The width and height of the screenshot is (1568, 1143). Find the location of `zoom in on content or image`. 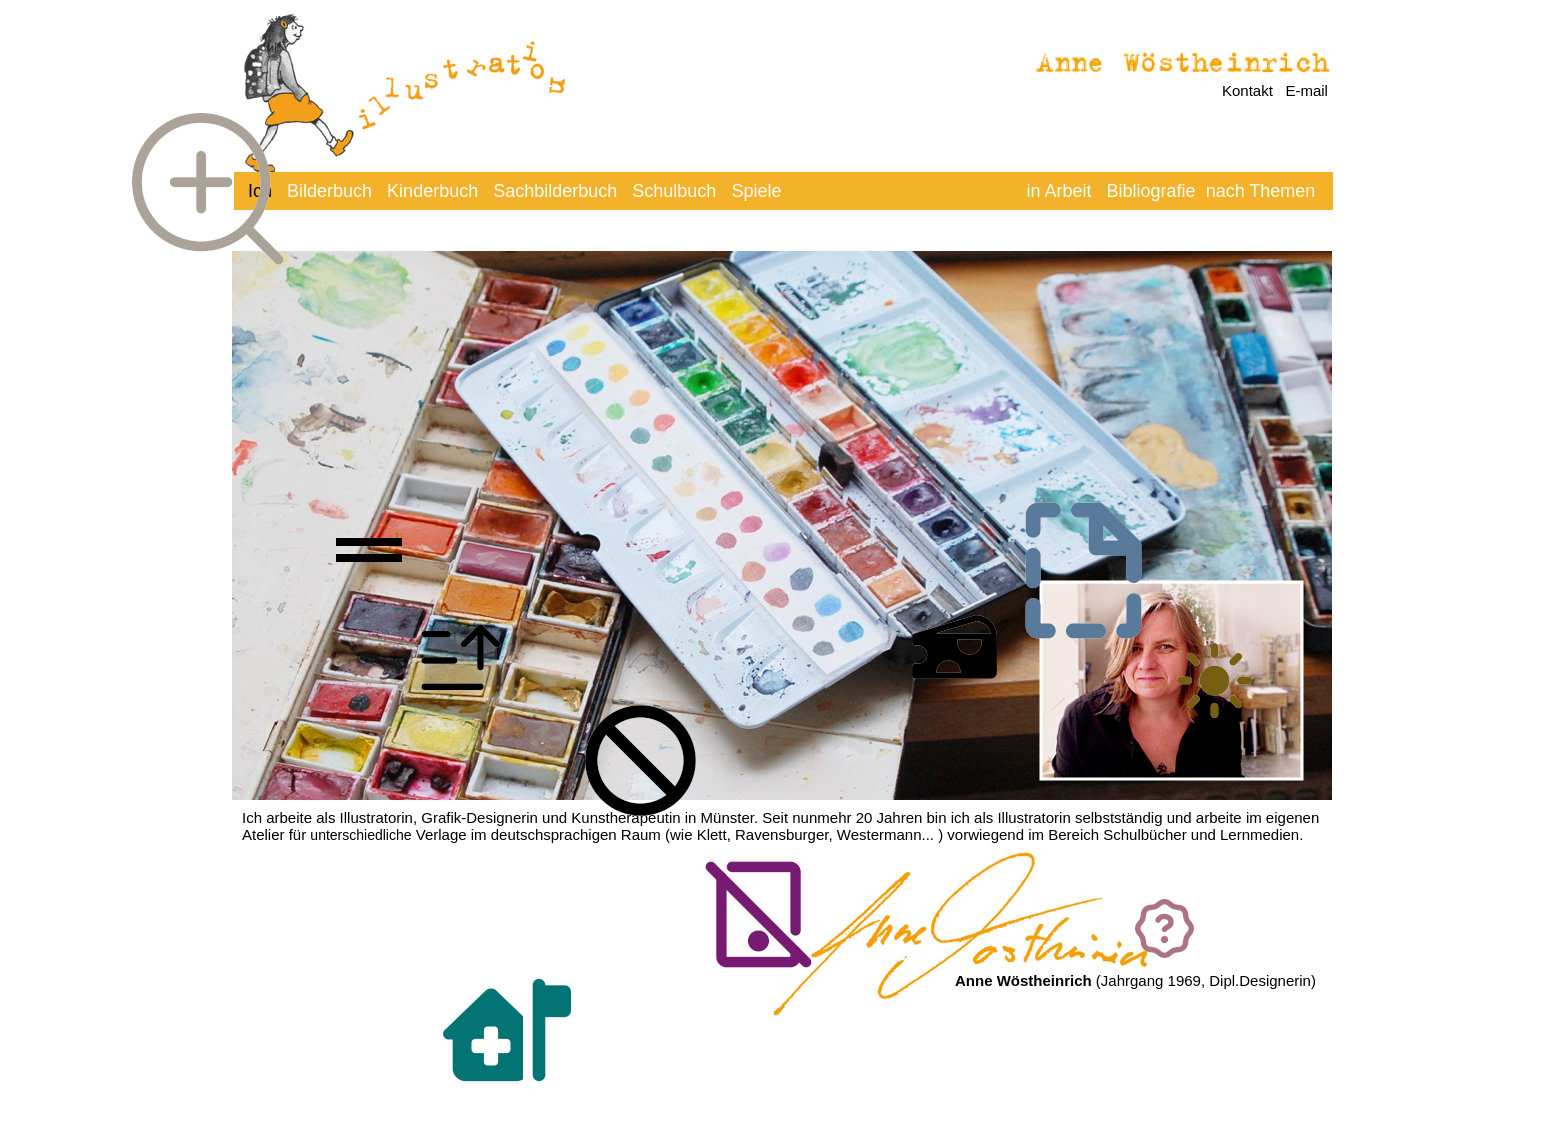

zoom in on content or image is located at coordinates (211, 192).